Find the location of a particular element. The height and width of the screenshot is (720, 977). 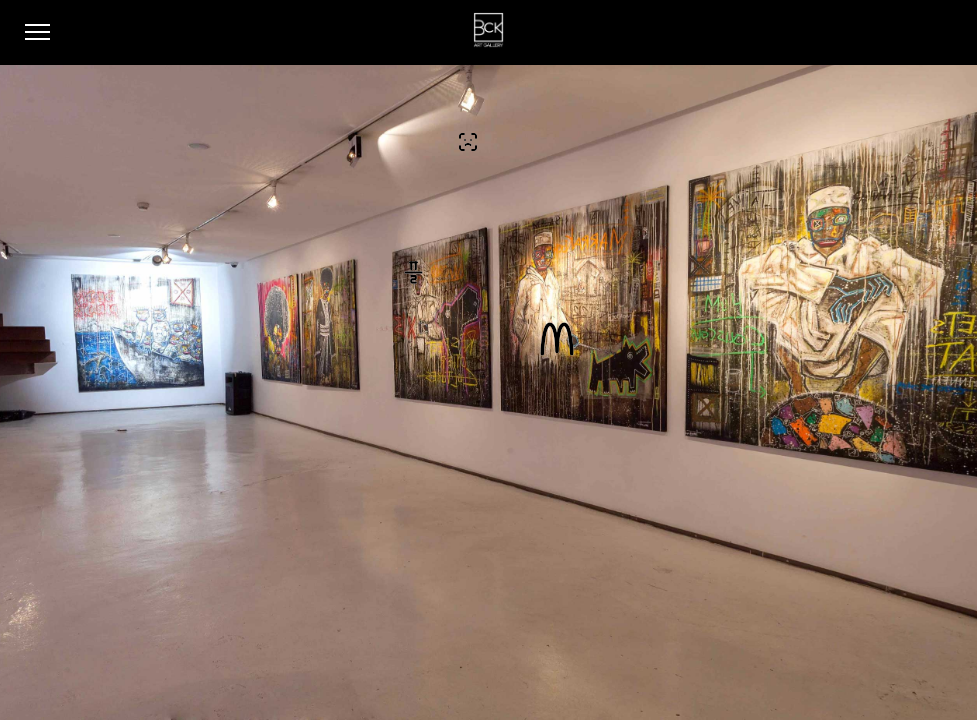

open the McDonald's app or website is located at coordinates (557, 339).